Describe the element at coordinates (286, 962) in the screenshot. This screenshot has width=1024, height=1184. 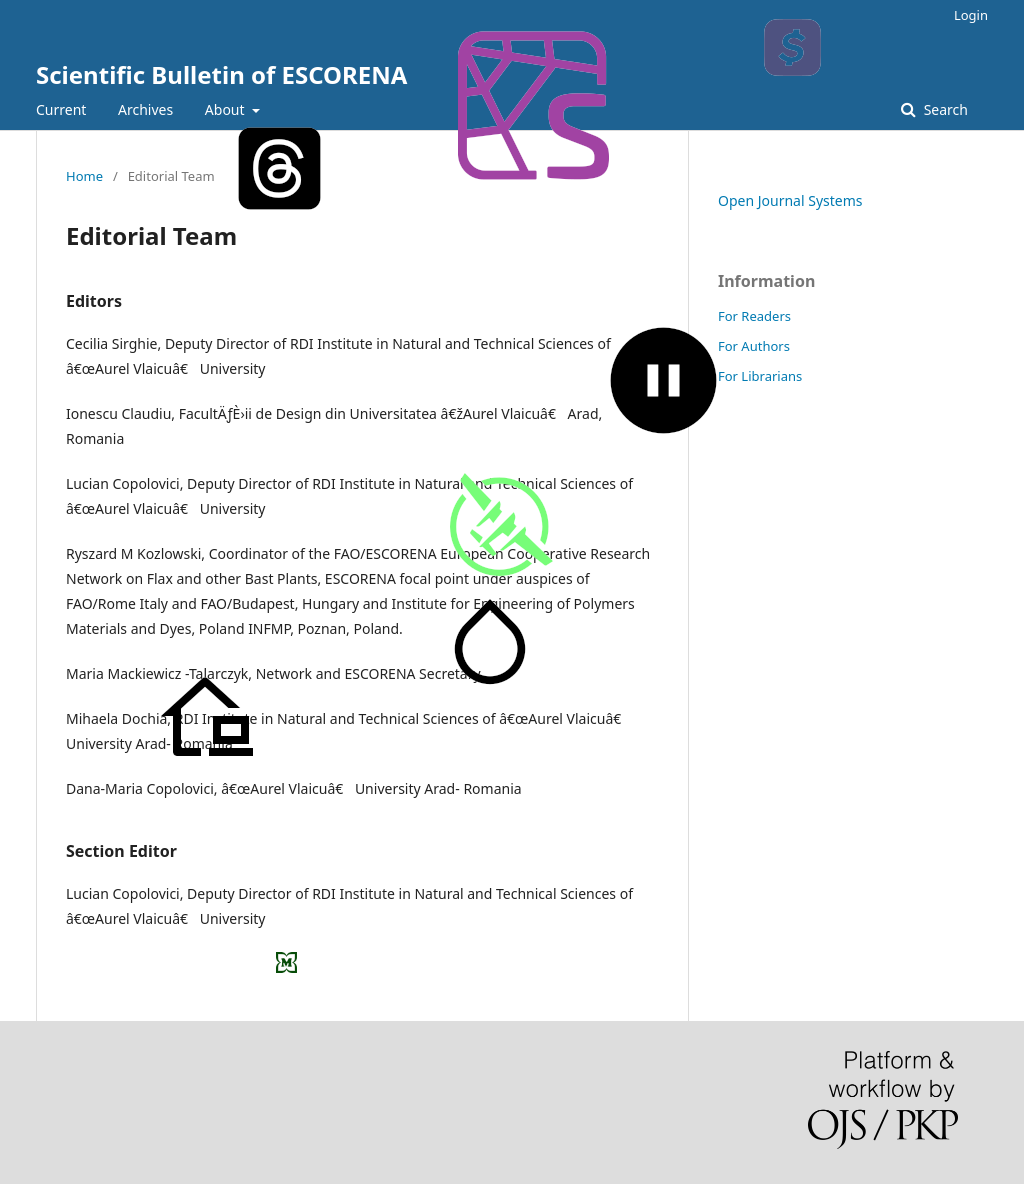
I see `müller brand logo` at that location.